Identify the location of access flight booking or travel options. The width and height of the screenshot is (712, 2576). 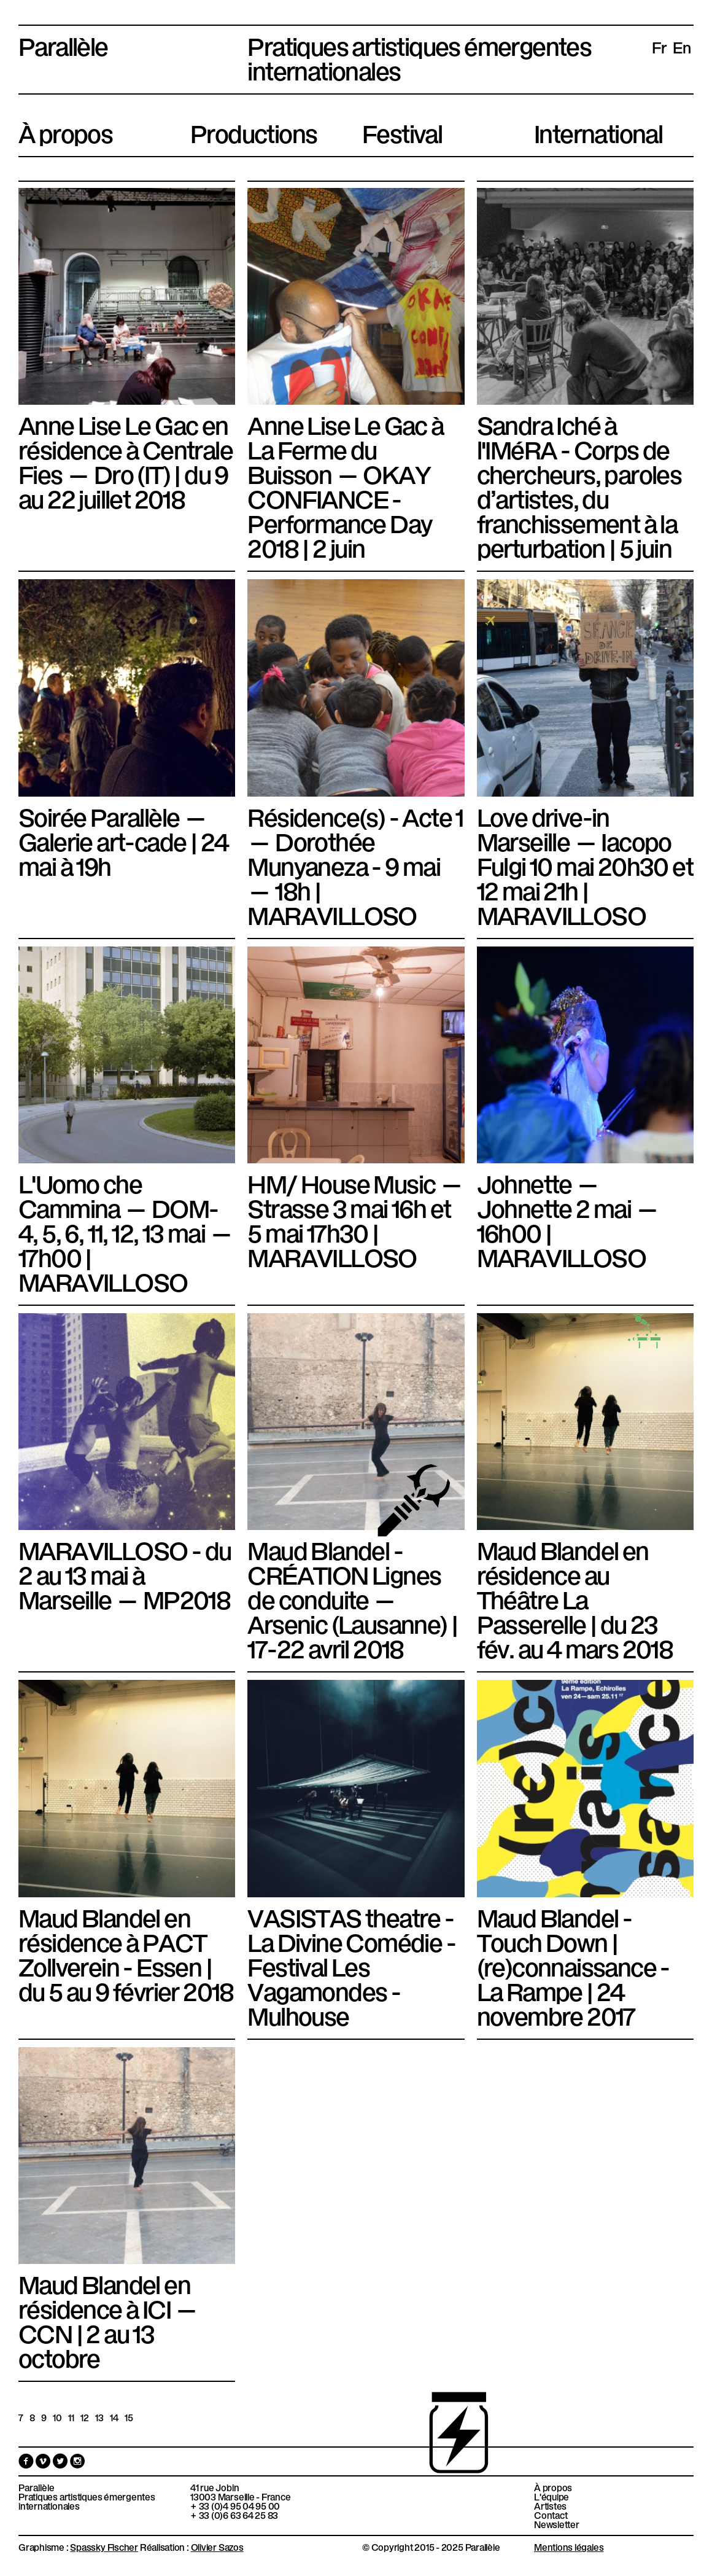
(490, 621).